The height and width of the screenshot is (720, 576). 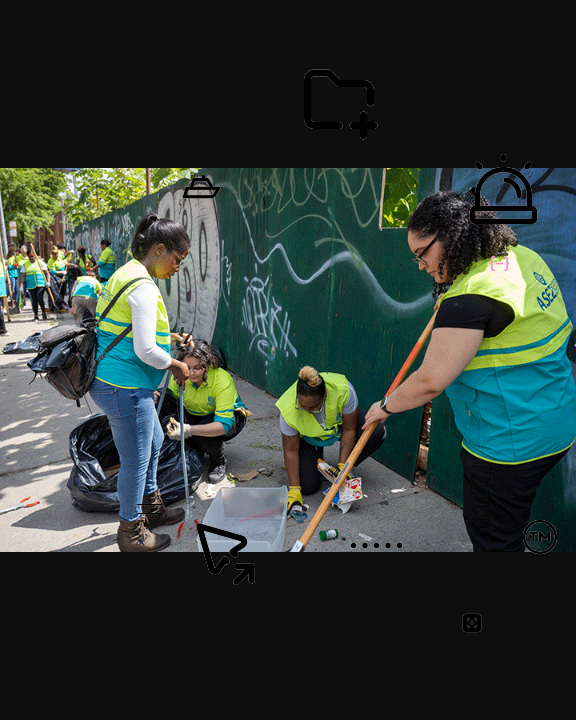 What do you see at coordinates (499, 263) in the screenshot?
I see `remove a code block or snippet` at bounding box center [499, 263].